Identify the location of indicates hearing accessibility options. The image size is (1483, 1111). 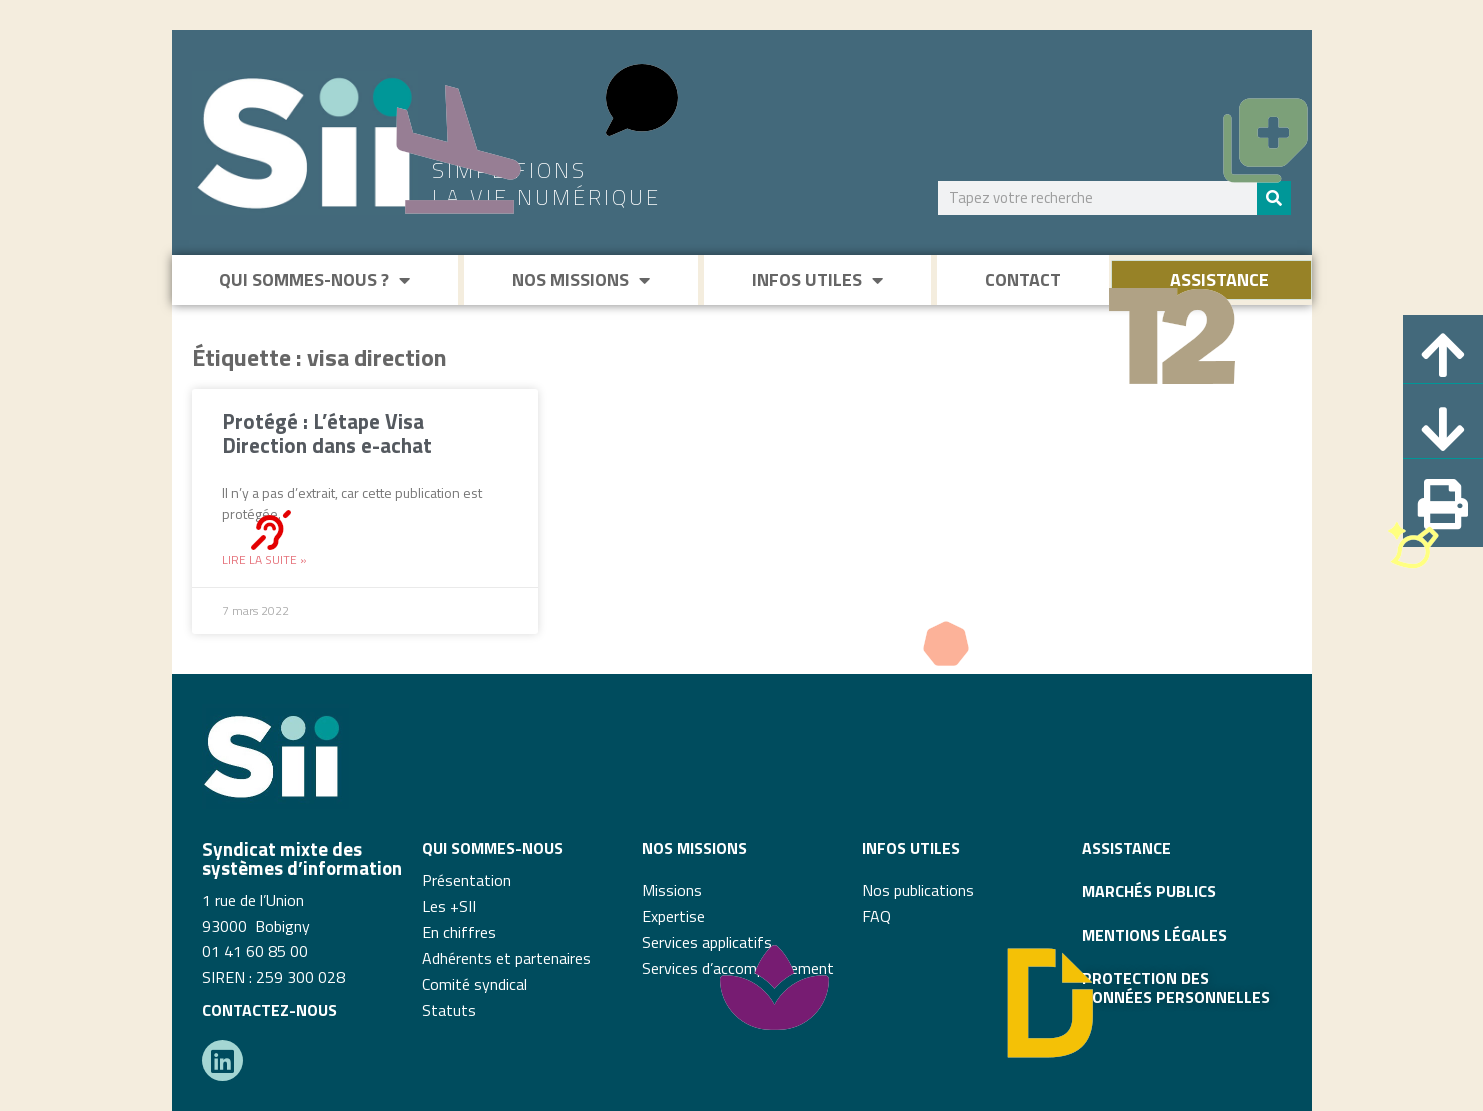
(271, 530).